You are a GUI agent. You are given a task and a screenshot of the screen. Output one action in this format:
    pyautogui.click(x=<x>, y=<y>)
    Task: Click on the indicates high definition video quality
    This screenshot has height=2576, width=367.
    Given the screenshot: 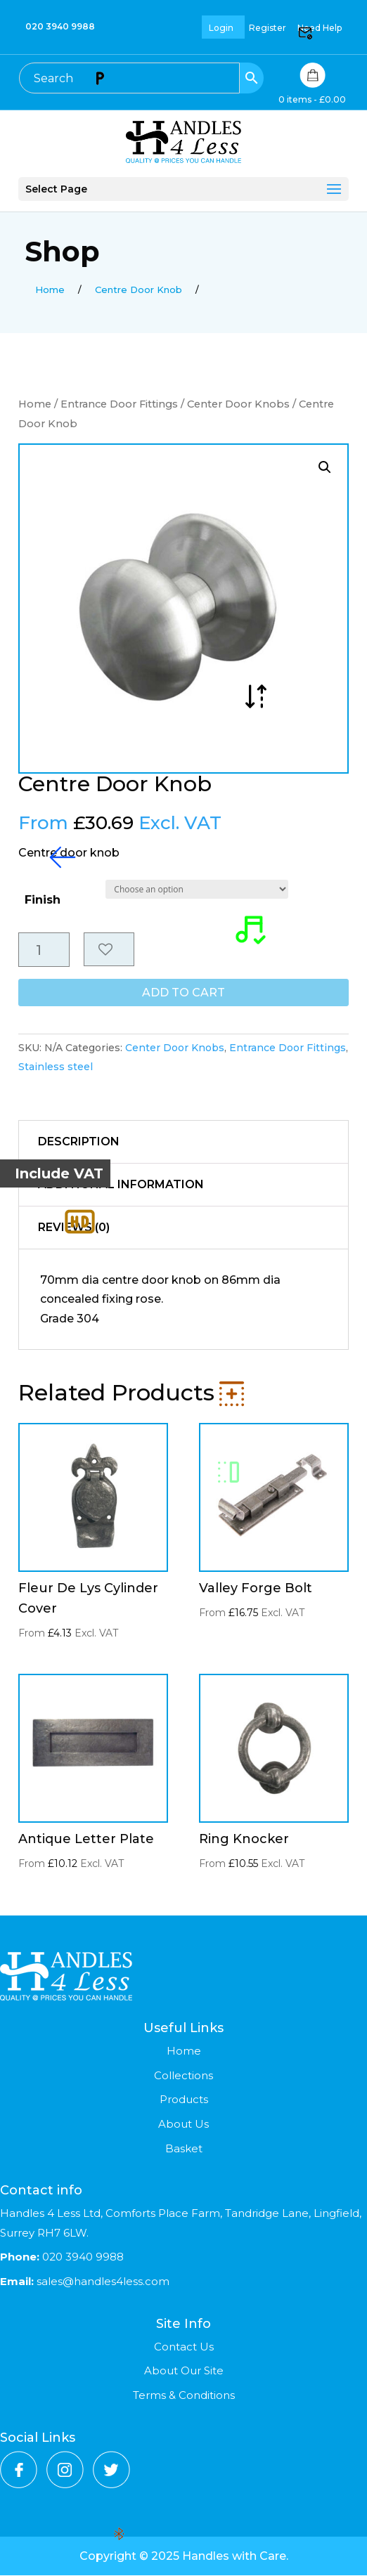 What is the action you would take?
    pyautogui.click(x=79, y=1221)
    